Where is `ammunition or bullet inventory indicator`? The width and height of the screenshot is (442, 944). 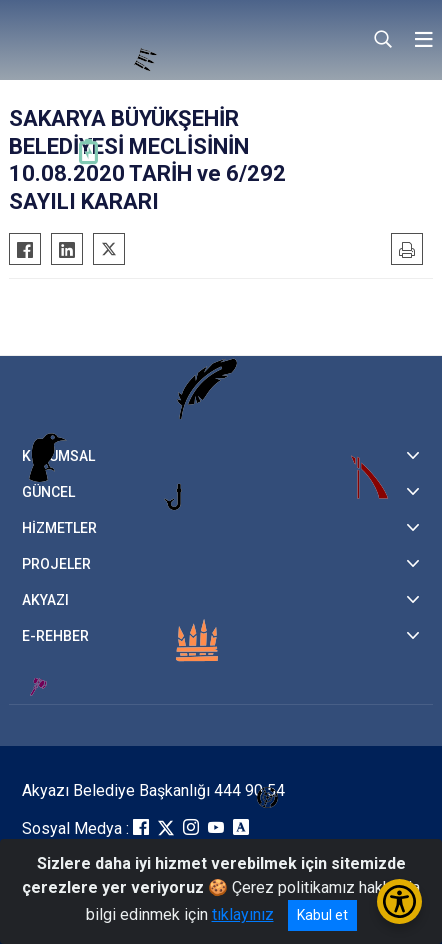
ammunition or bullet inventory indicator is located at coordinates (145, 59).